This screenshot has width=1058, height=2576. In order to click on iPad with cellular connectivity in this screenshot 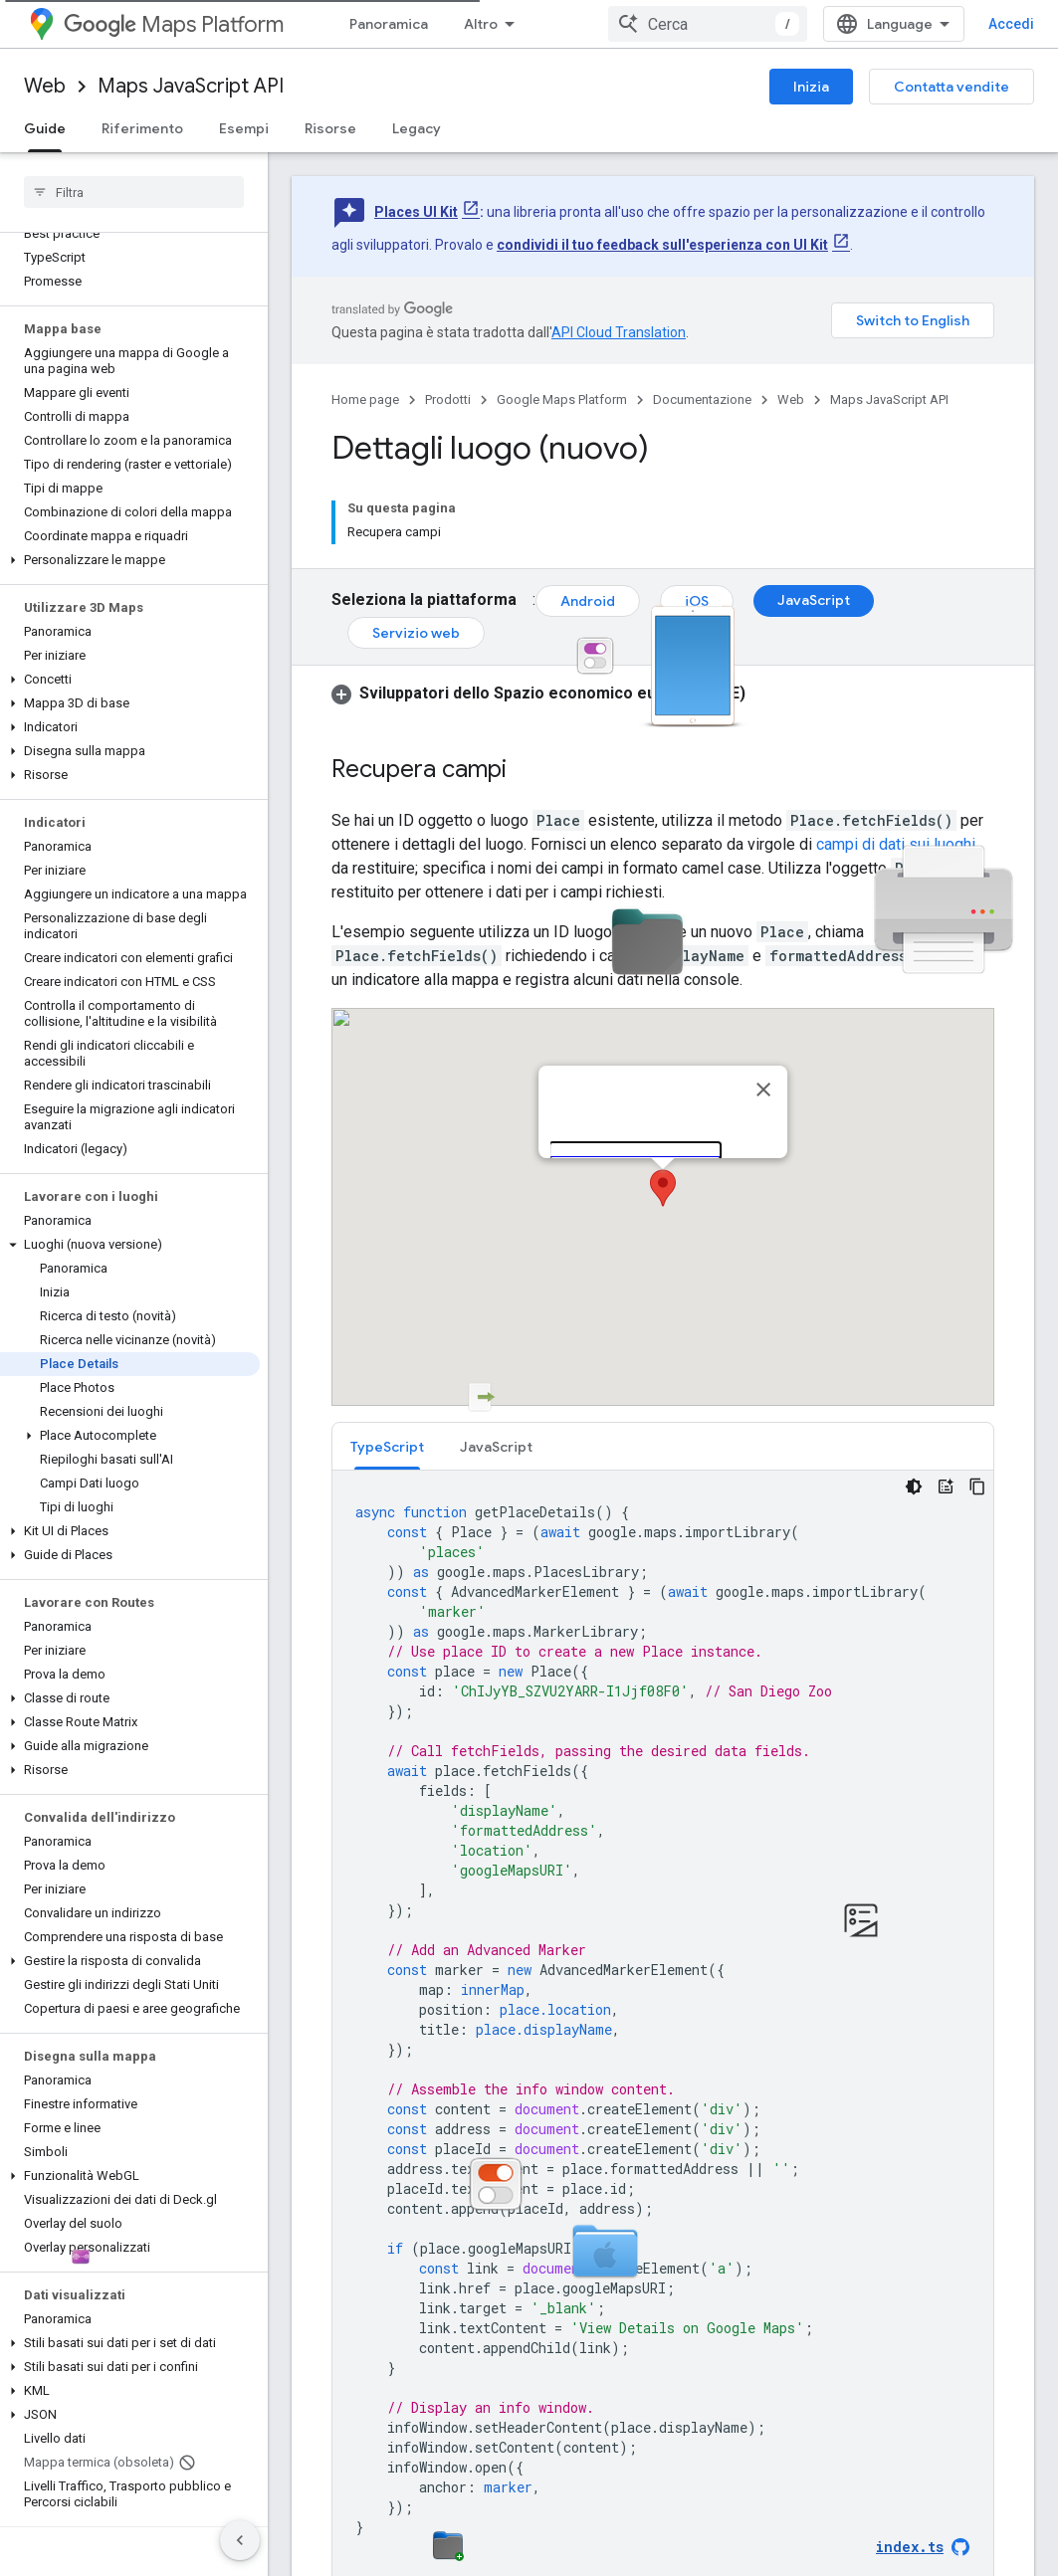, I will do `click(693, 667)`.